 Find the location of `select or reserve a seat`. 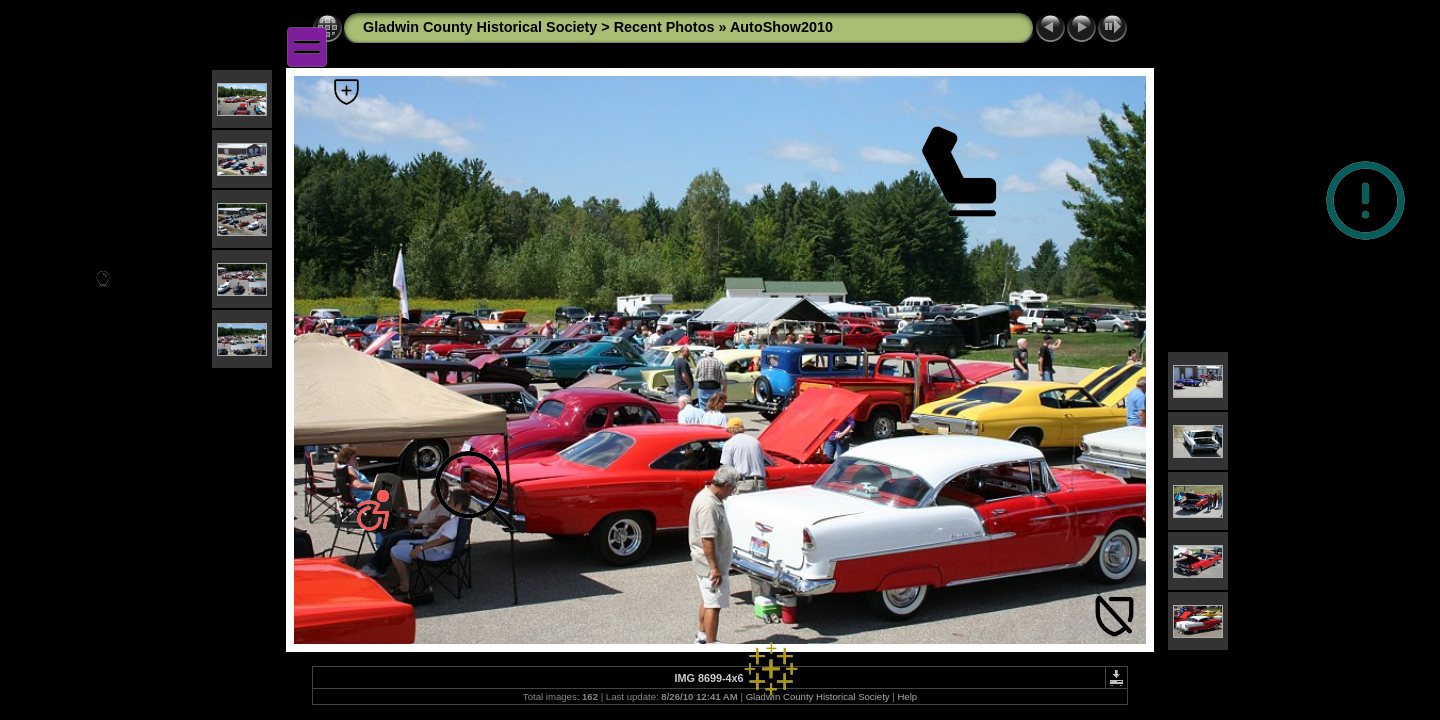

select or reserve a seat is located at coordinates (957, 171).